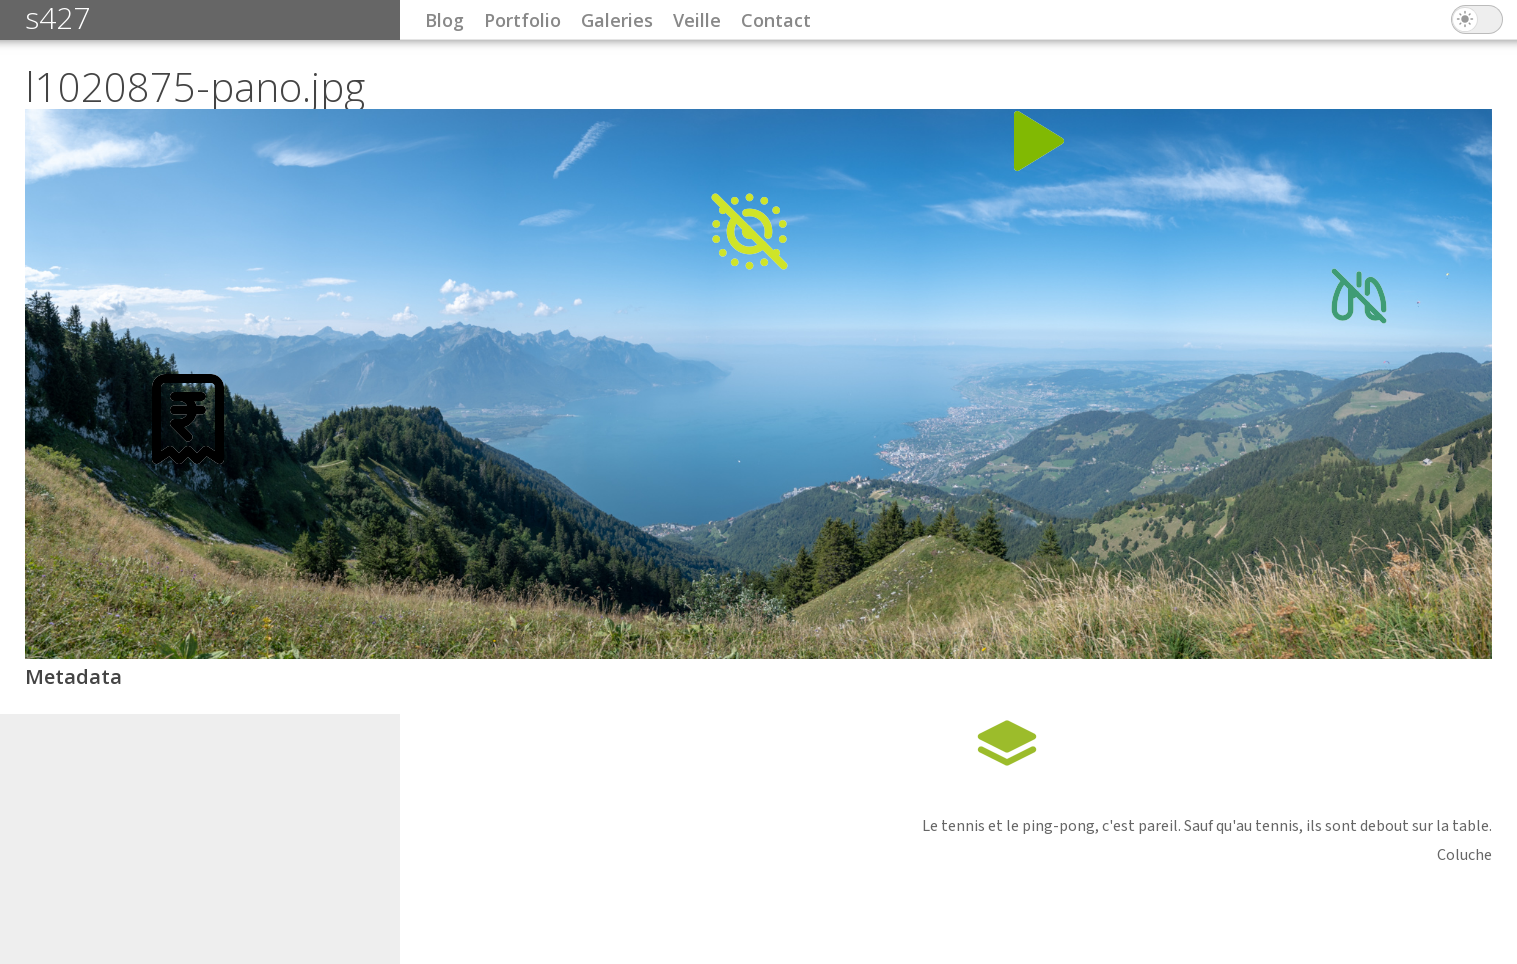 This screenshot has height=964, width=1517. Describe the element at coordinates (1359, 296) in the screenshot. I see `indicates respiratory function disabled or unavailable` at that location.